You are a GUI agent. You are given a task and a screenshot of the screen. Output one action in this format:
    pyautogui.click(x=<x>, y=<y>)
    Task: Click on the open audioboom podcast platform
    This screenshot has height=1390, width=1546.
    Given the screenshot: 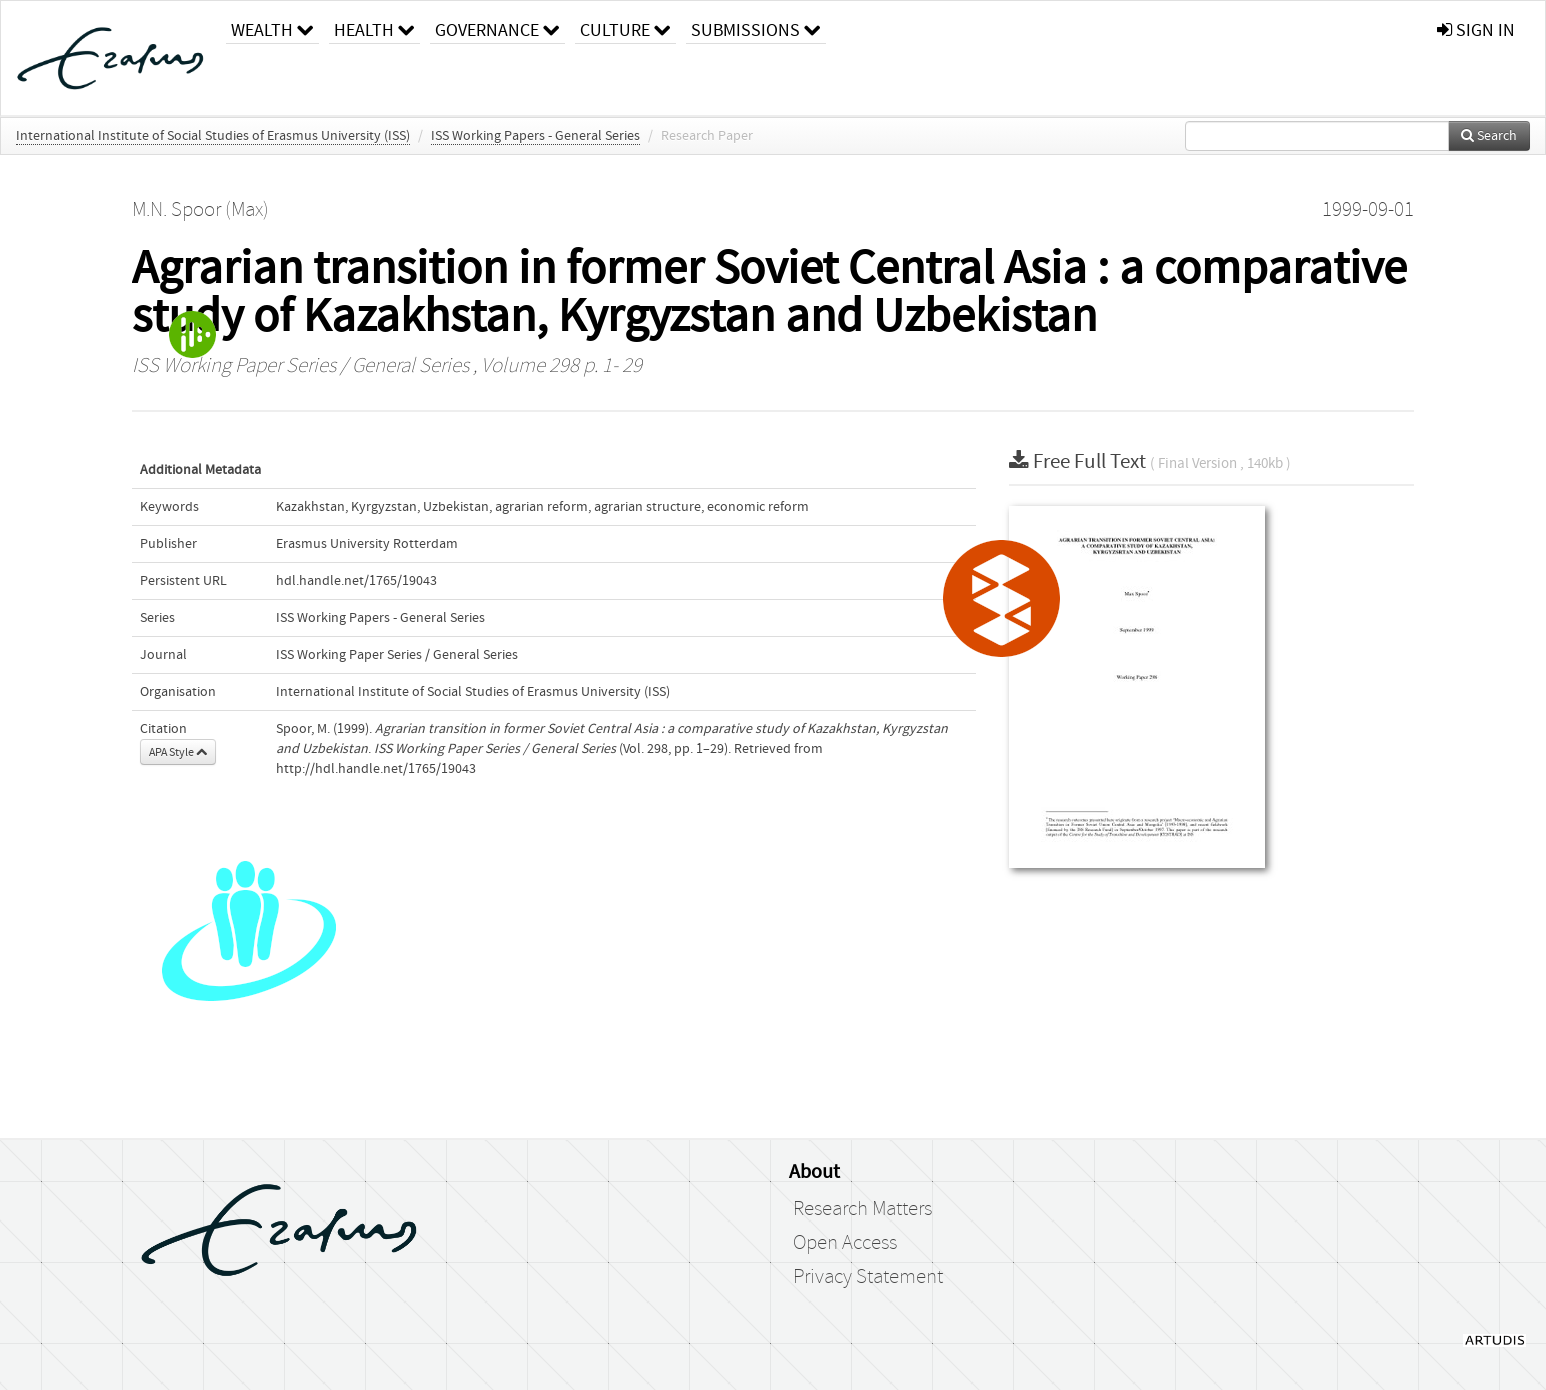 What is the action you would take?
    pyautogui.click(x=192, y=334)
    